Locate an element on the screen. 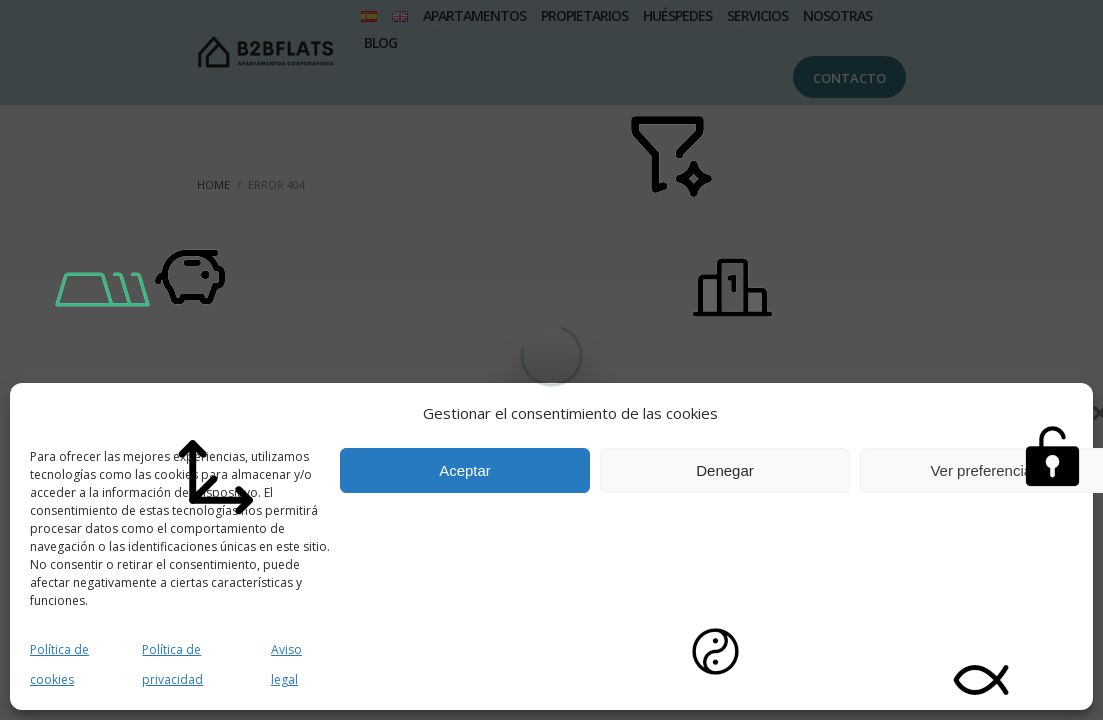 This screenshot has height=720, width=1103. access savings or budget features is located at coordinates (190, 277).